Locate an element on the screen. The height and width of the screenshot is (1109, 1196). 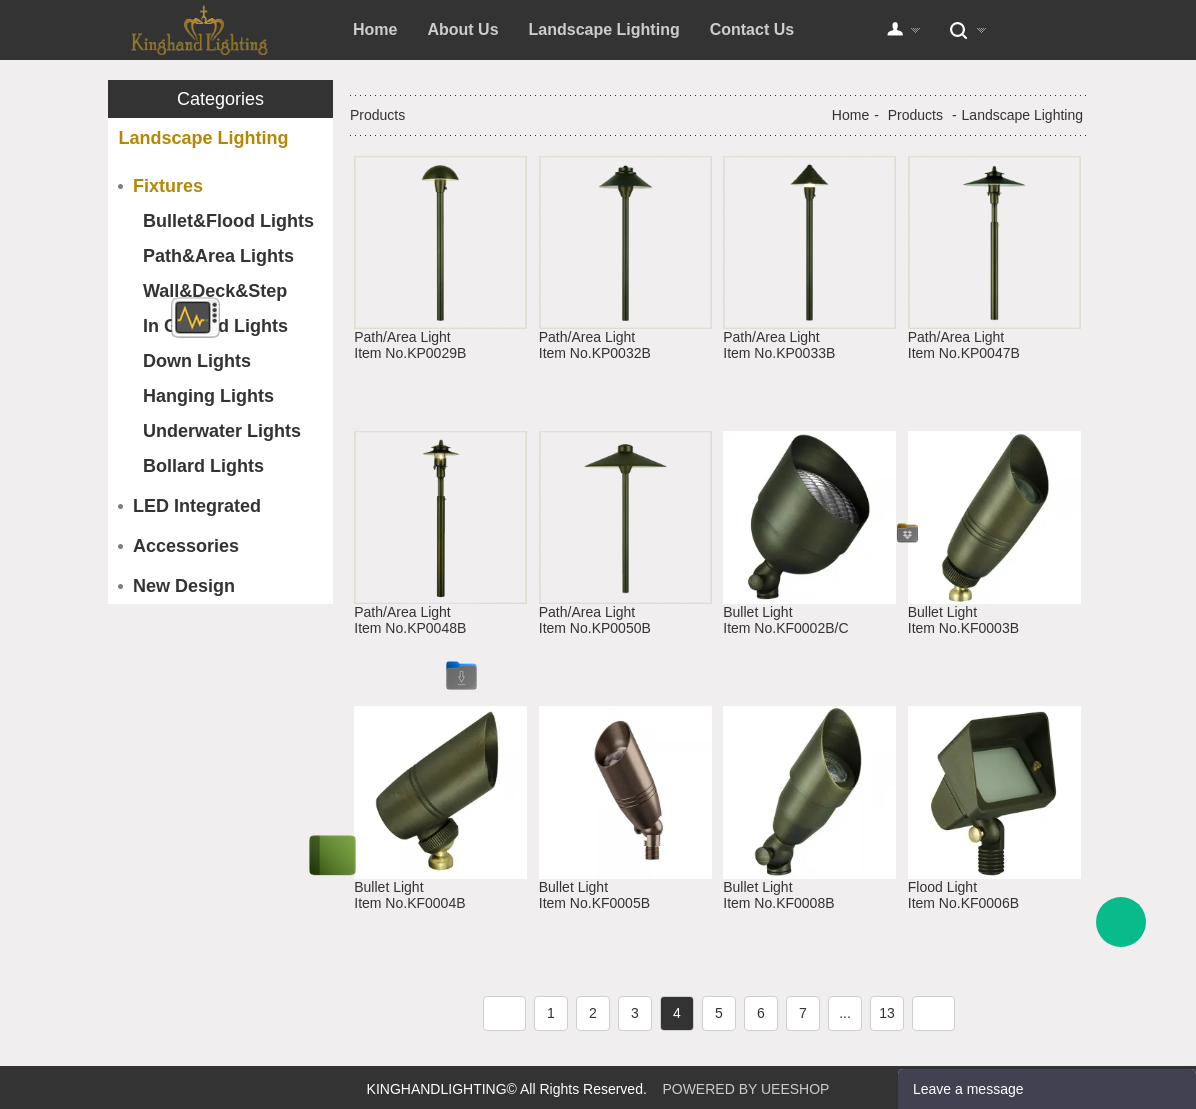
open system monitor application is located at coordinates (195, 317).